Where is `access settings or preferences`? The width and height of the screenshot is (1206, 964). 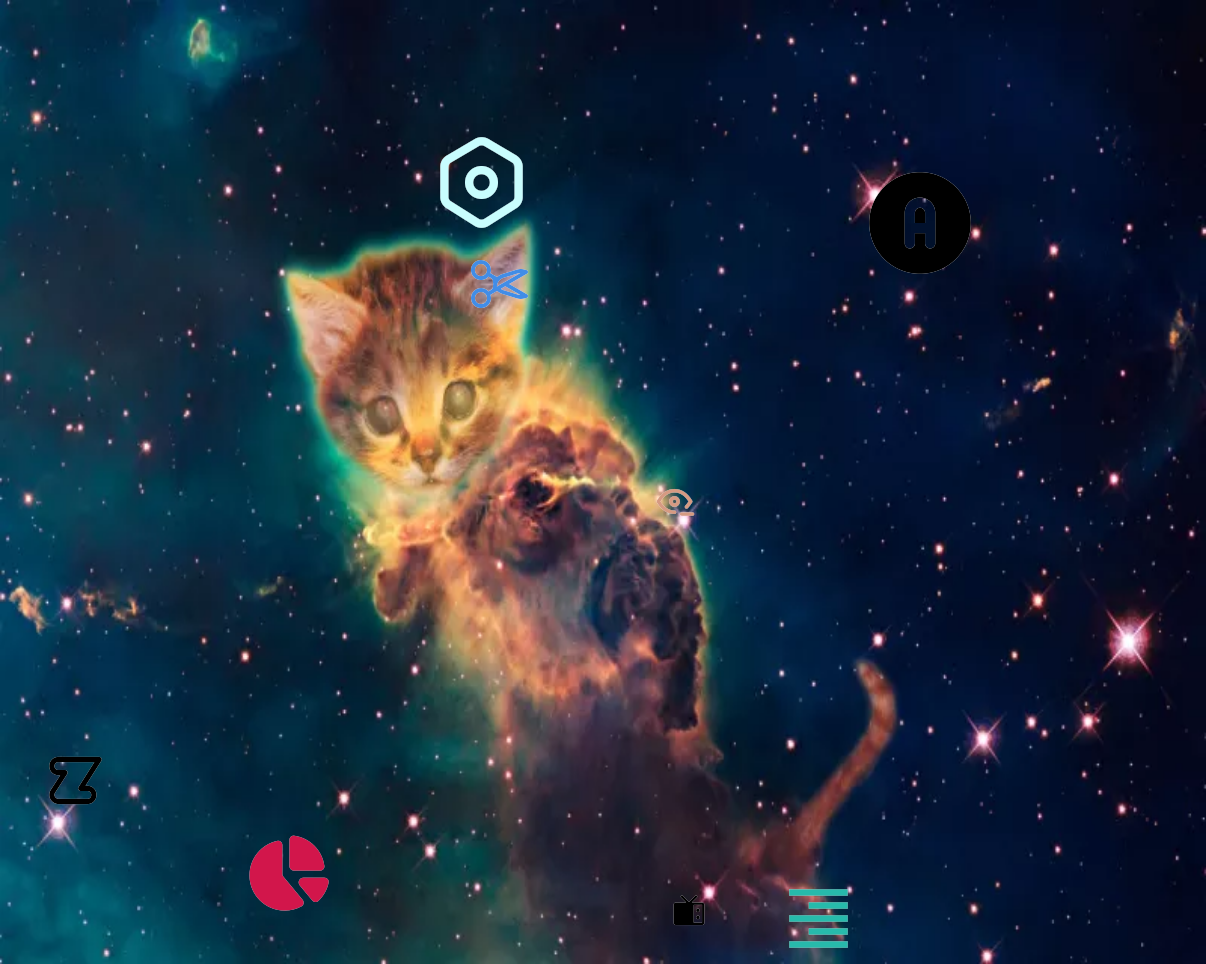 access settings or preferences is located at coordinates (481, 182).